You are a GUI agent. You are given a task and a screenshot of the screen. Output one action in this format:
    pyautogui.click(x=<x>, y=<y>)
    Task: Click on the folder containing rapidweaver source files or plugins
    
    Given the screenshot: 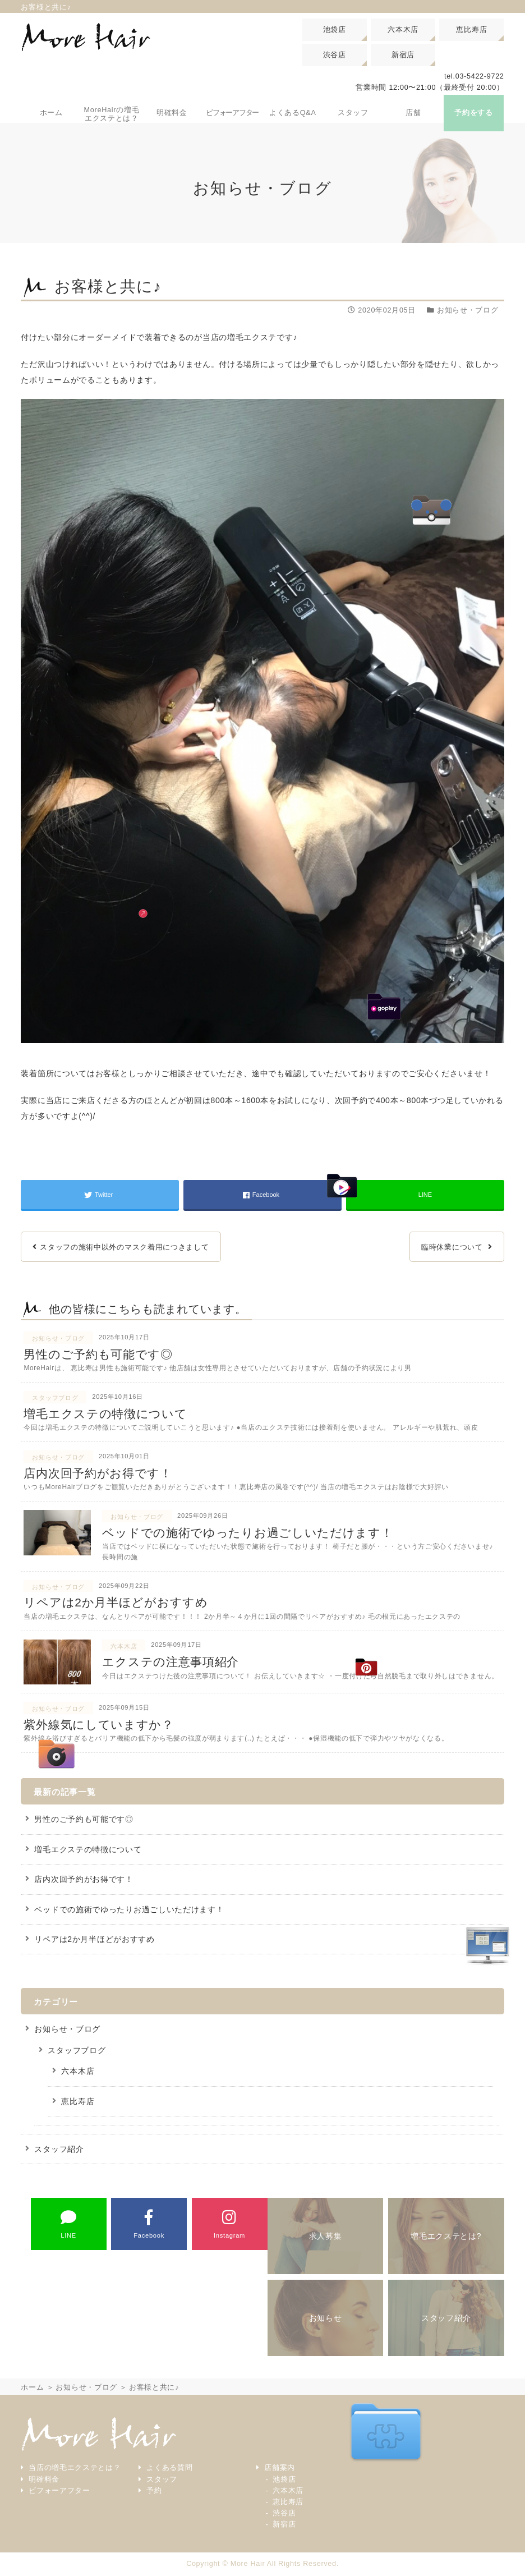 What is the action you would take?
    pyautogui.click(x=386, y=2431)
    